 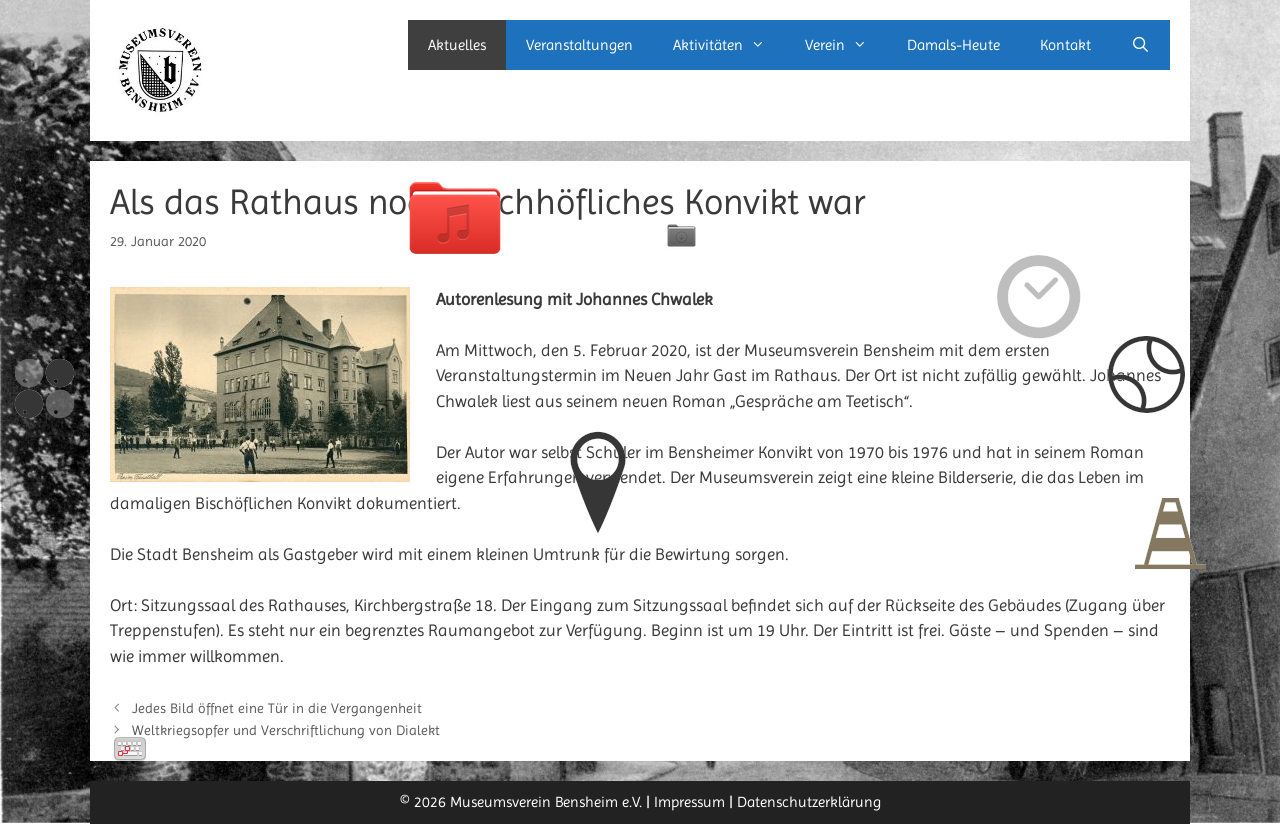 What do you see at coordinates (1170, 533) in the screenshot?
I see `open VLC media player` at bounding box center [1170, 533].